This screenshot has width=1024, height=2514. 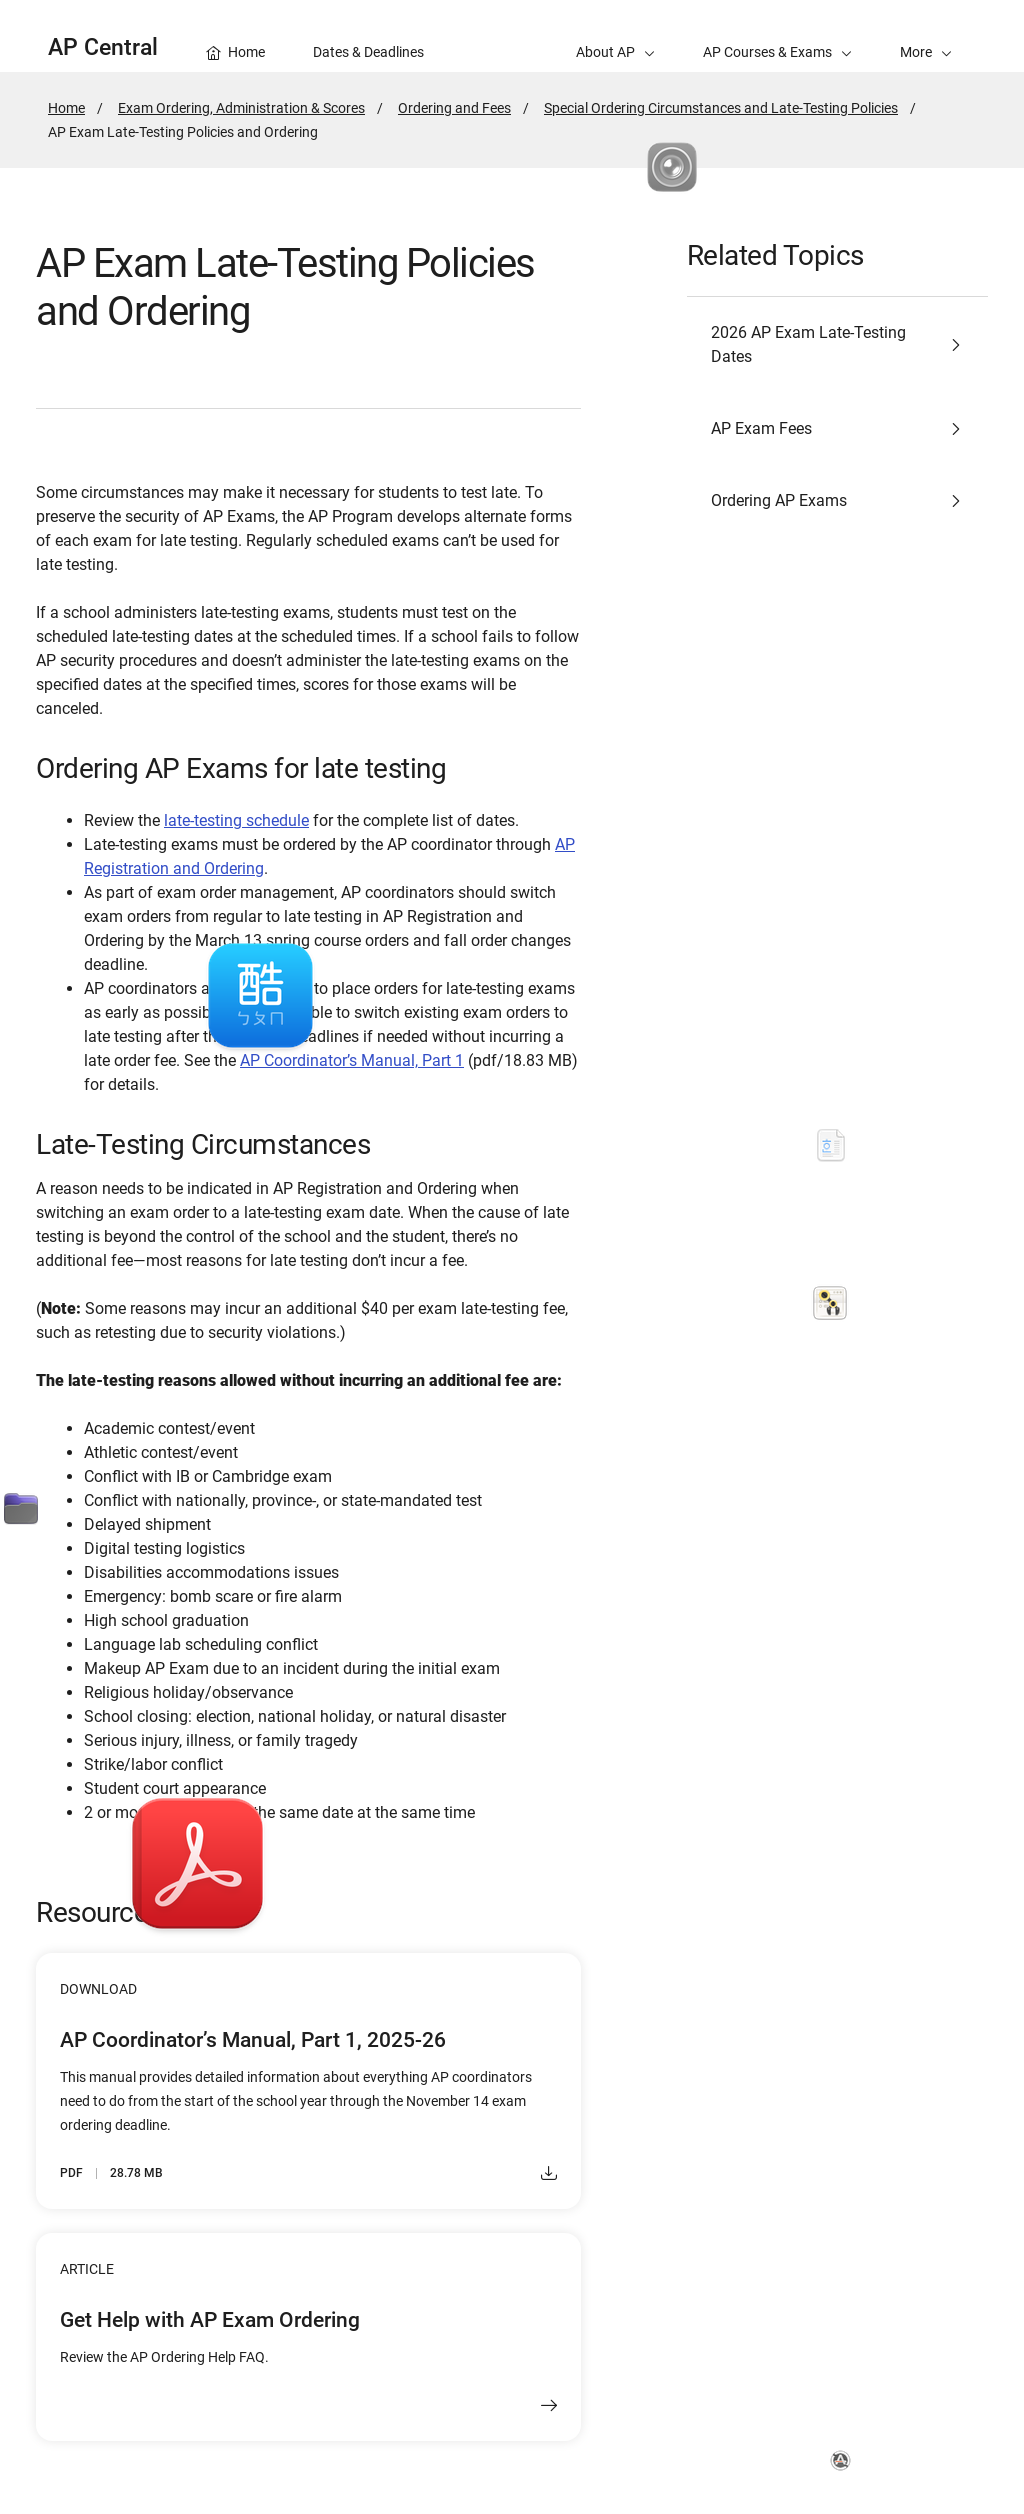 I want to click on open adobe acrobat reader, so click(x=197, y=1863).